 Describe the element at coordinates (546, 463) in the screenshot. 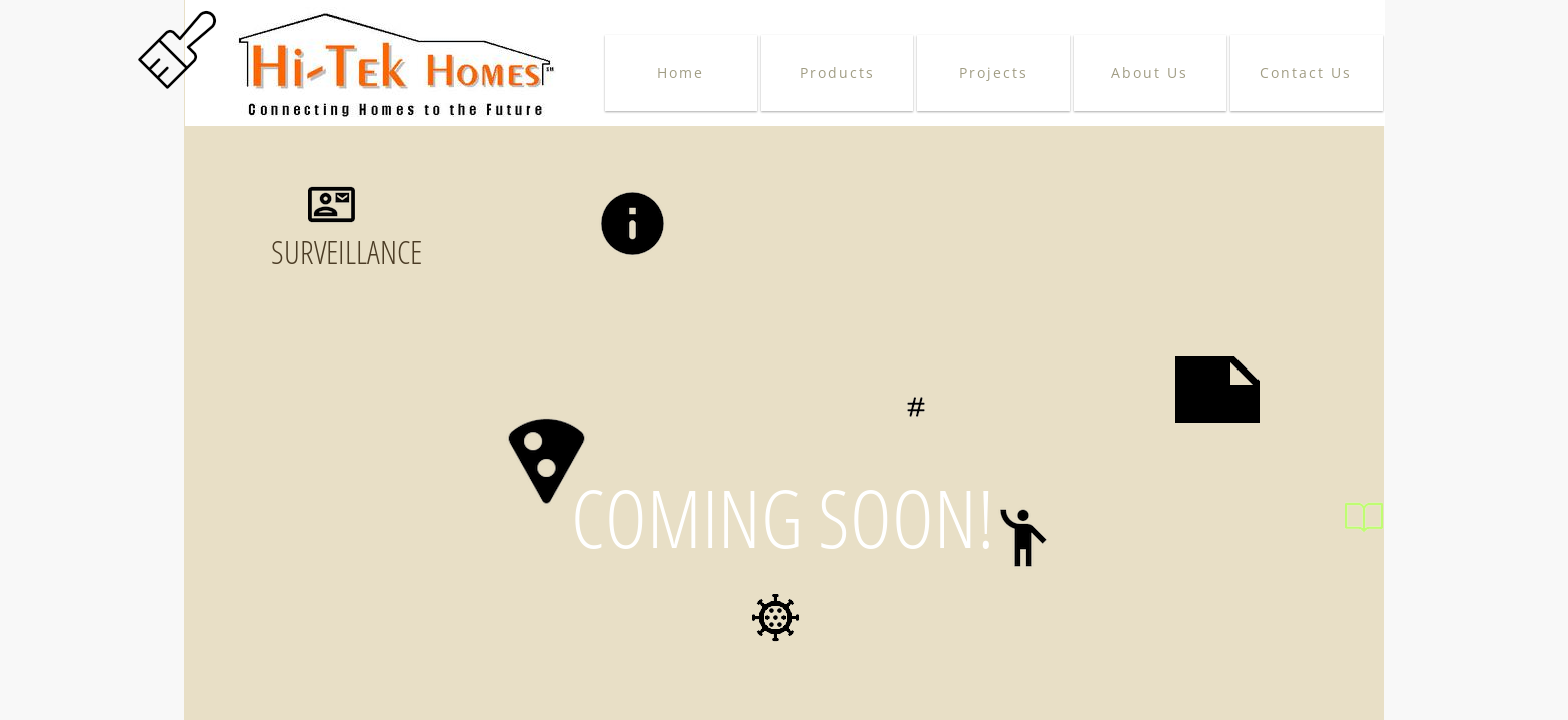

I see `find nearby pizza restaurants` at that location.